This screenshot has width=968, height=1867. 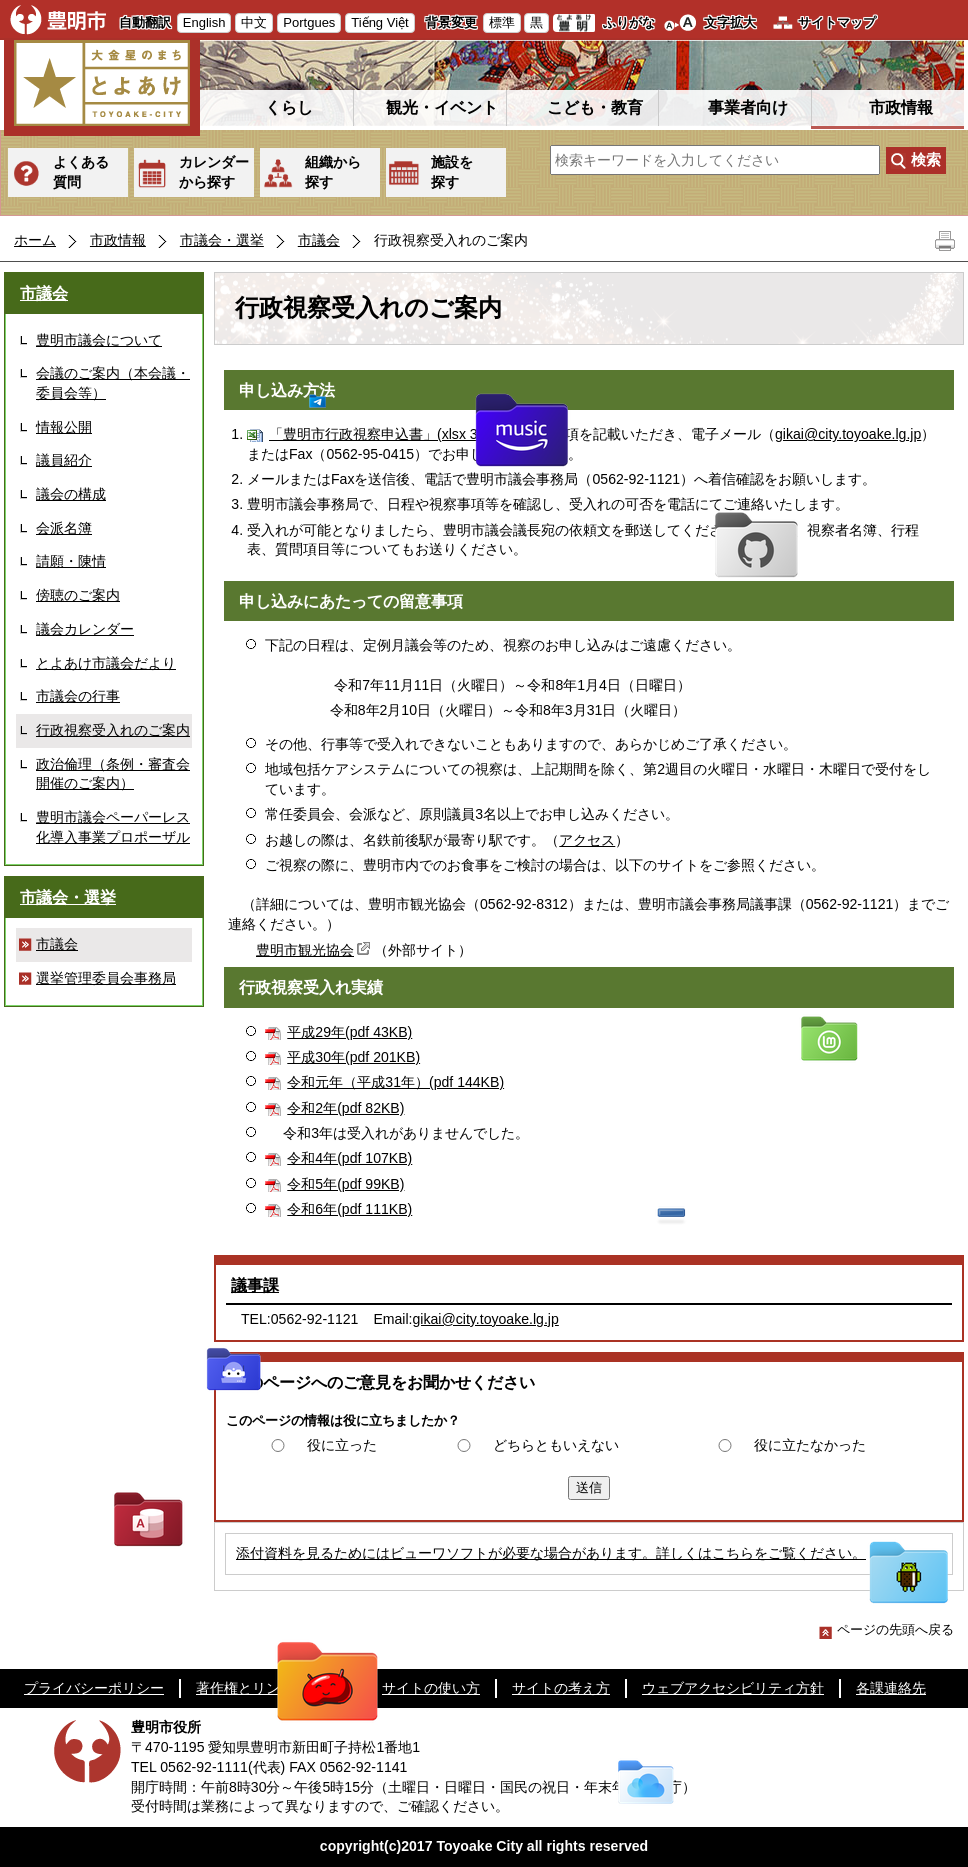 What do you see at coordinates (148, 1521) in the screenshot?
I see `folder containing microsoft access database files` at bounding box center [148, 1521].